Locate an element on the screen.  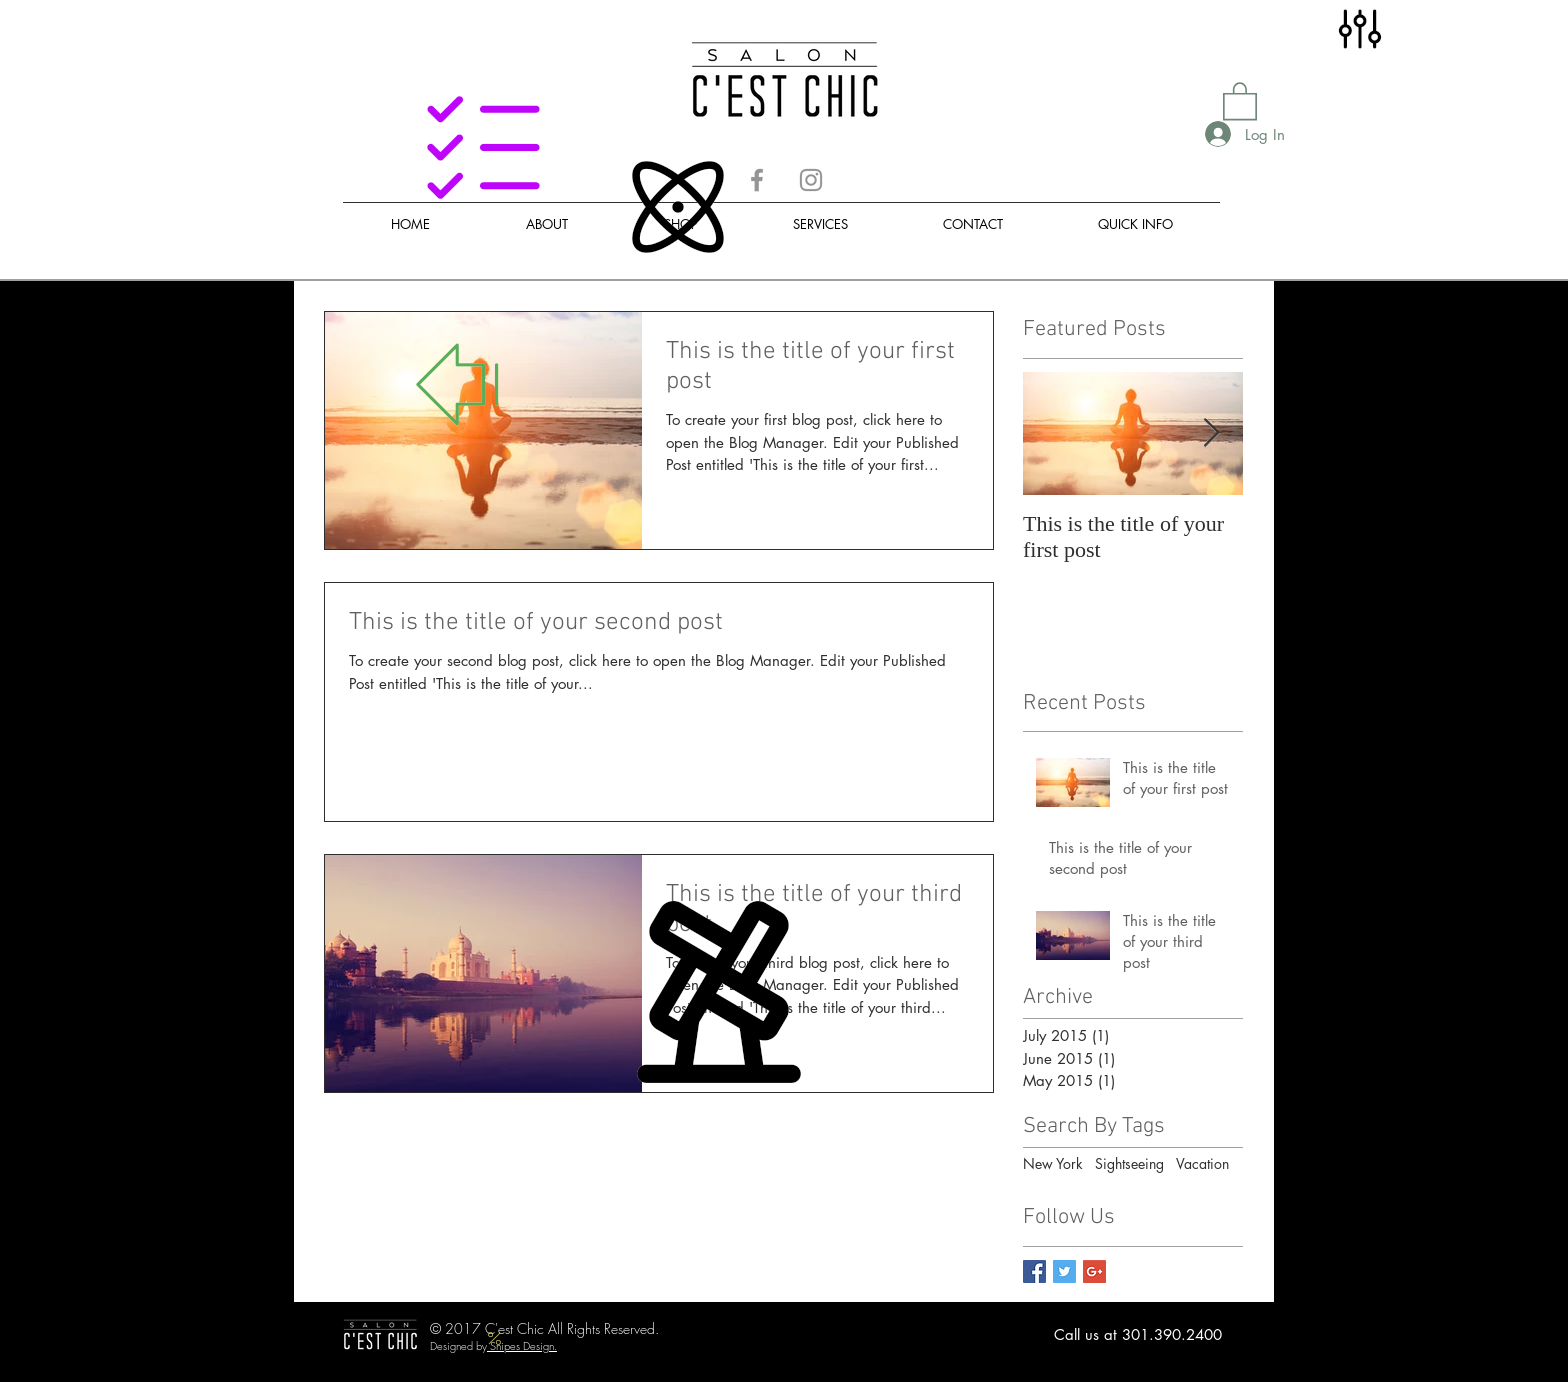
go back to previous screen is located at coordinates (460, 384).